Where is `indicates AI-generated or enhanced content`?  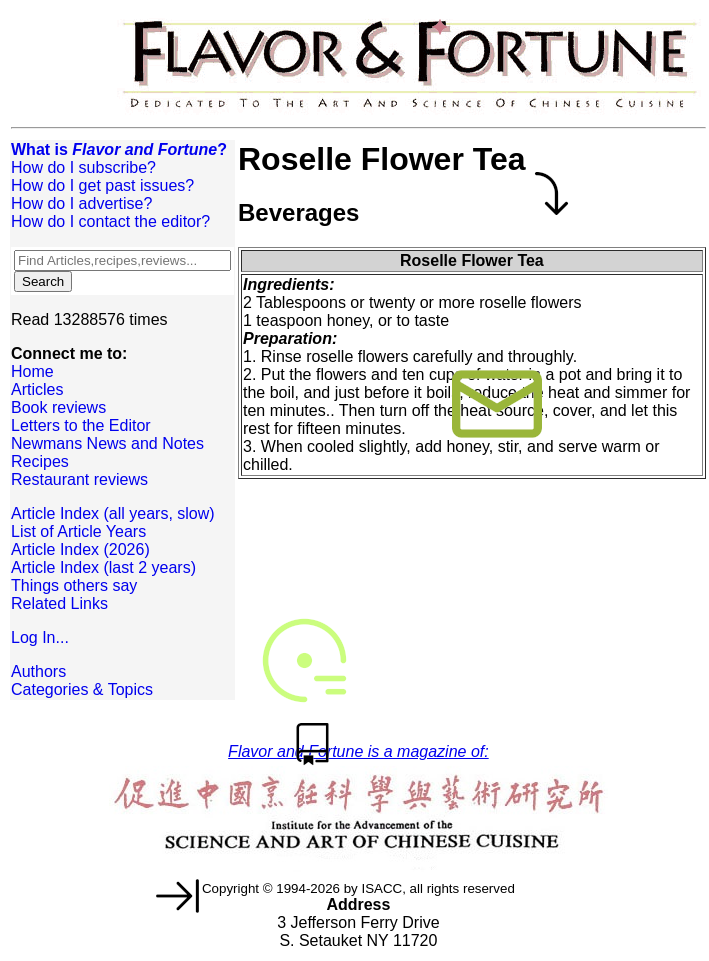 indicates AI-generated or enhanced content is located at coordinates (440, 27).